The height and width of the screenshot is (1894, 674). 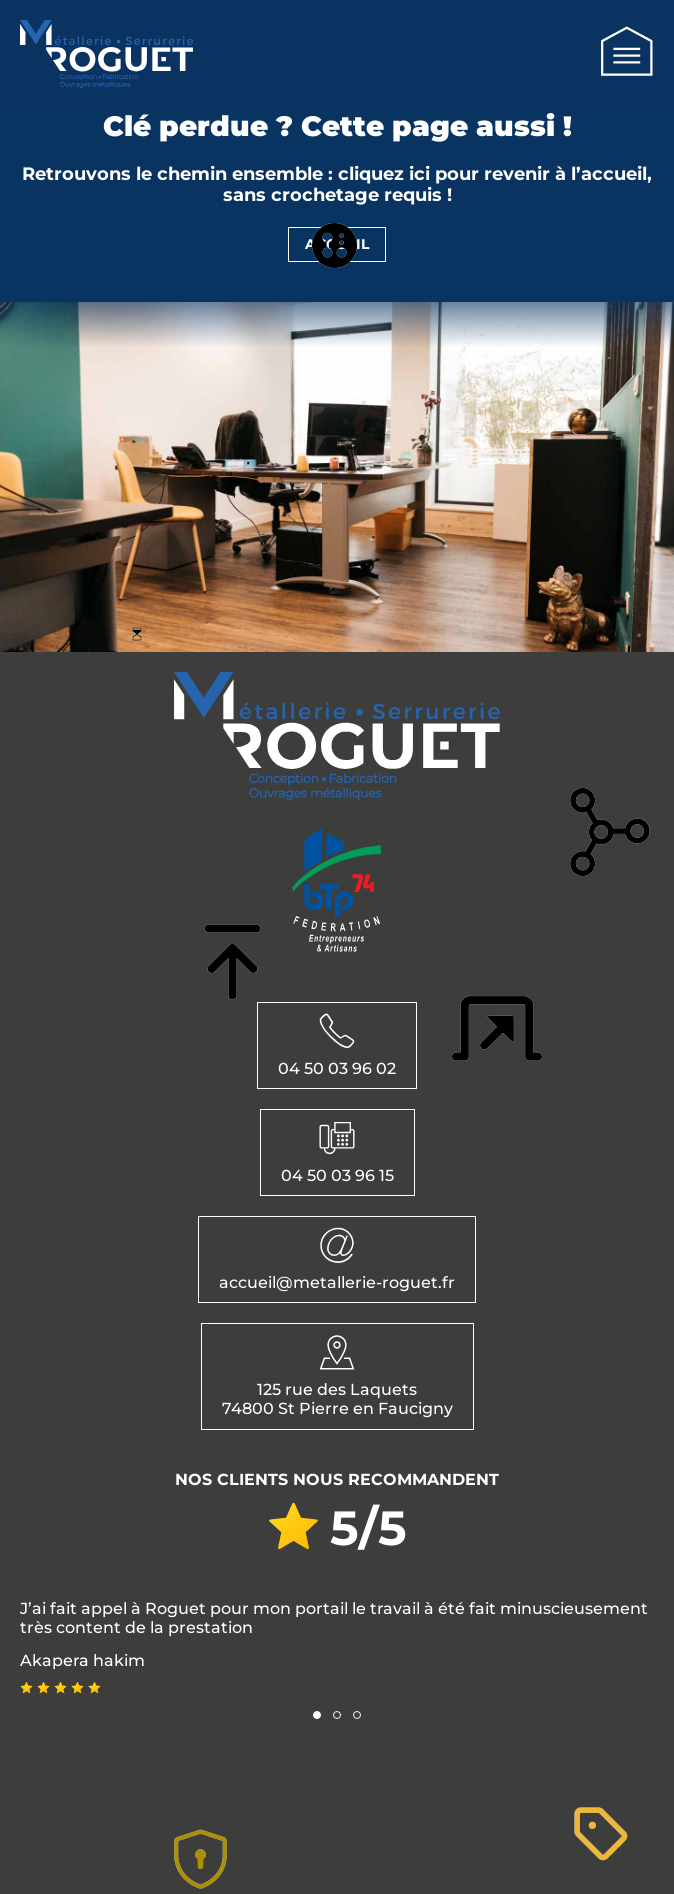 I want to click on access AI model settings, so click(x=609, y=832).